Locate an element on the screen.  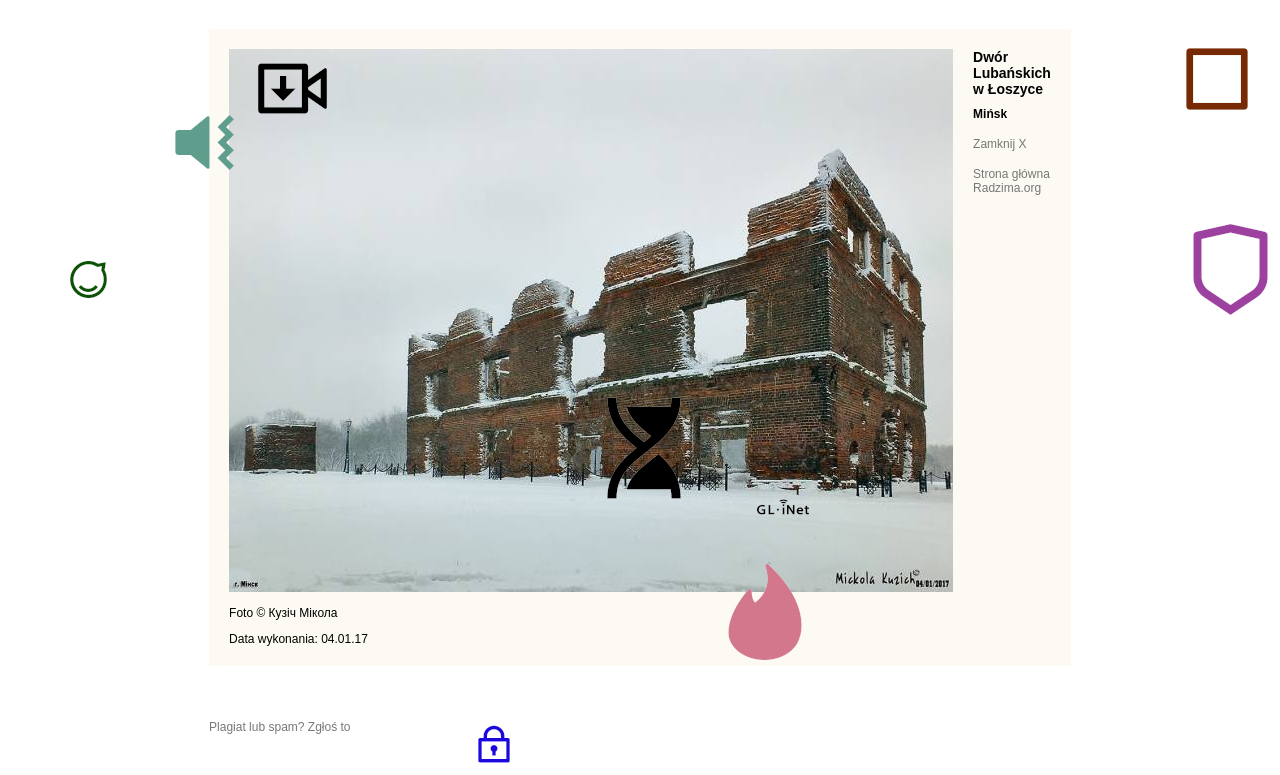
GL.iNet company logo is located at coordinates (783, 507).